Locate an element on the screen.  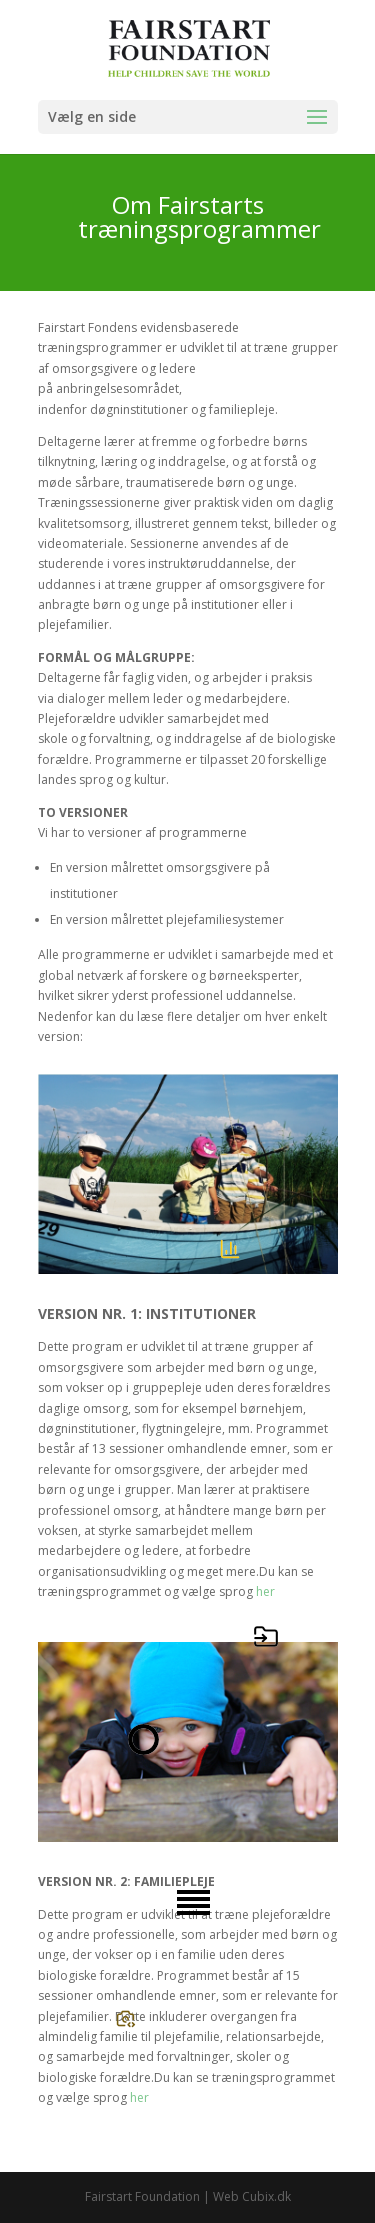
indicates an unread item or notification is located at coordinates (143, 1739).